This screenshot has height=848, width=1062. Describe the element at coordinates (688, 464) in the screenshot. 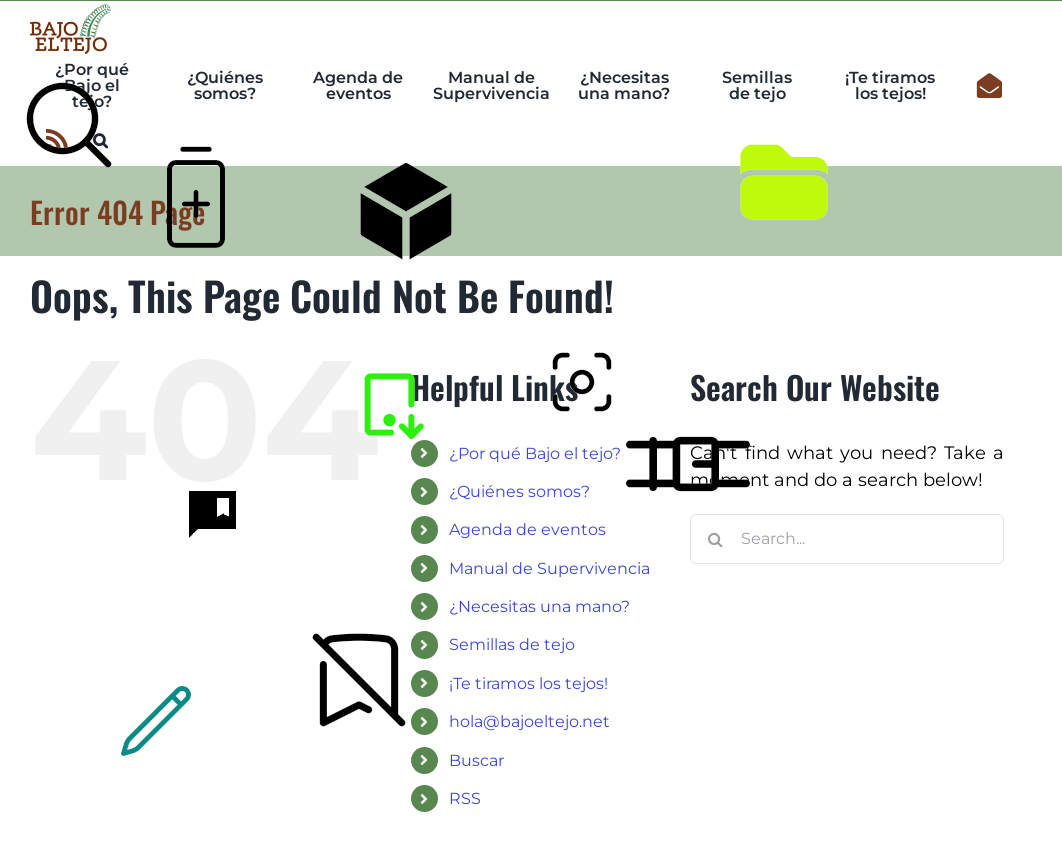

I see `adjust belt or strap settings` at that location.